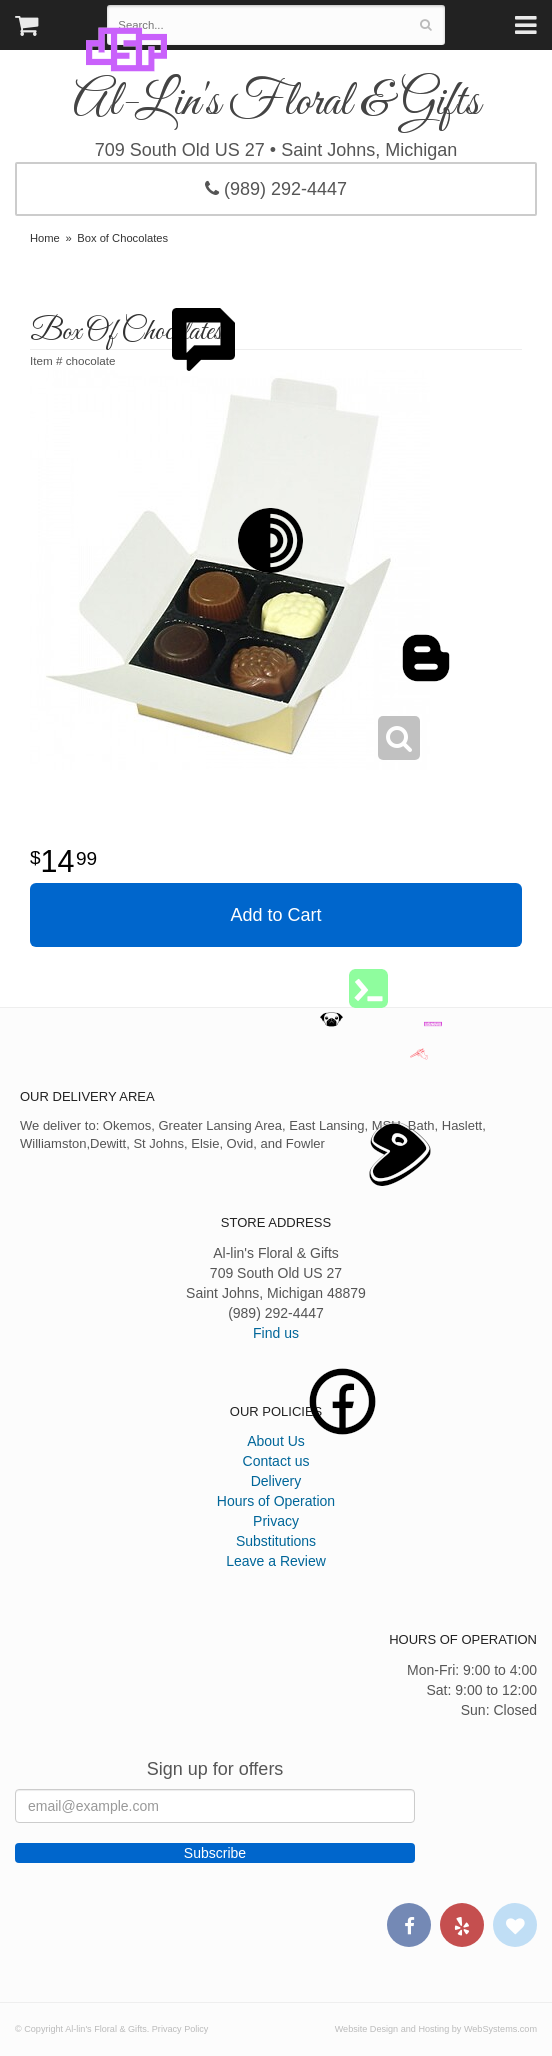  What do you see at coordinates (270, 540) in the screenshot?
I see `open tor browser for anonymous web browsing` at bounding box center [270, 540].